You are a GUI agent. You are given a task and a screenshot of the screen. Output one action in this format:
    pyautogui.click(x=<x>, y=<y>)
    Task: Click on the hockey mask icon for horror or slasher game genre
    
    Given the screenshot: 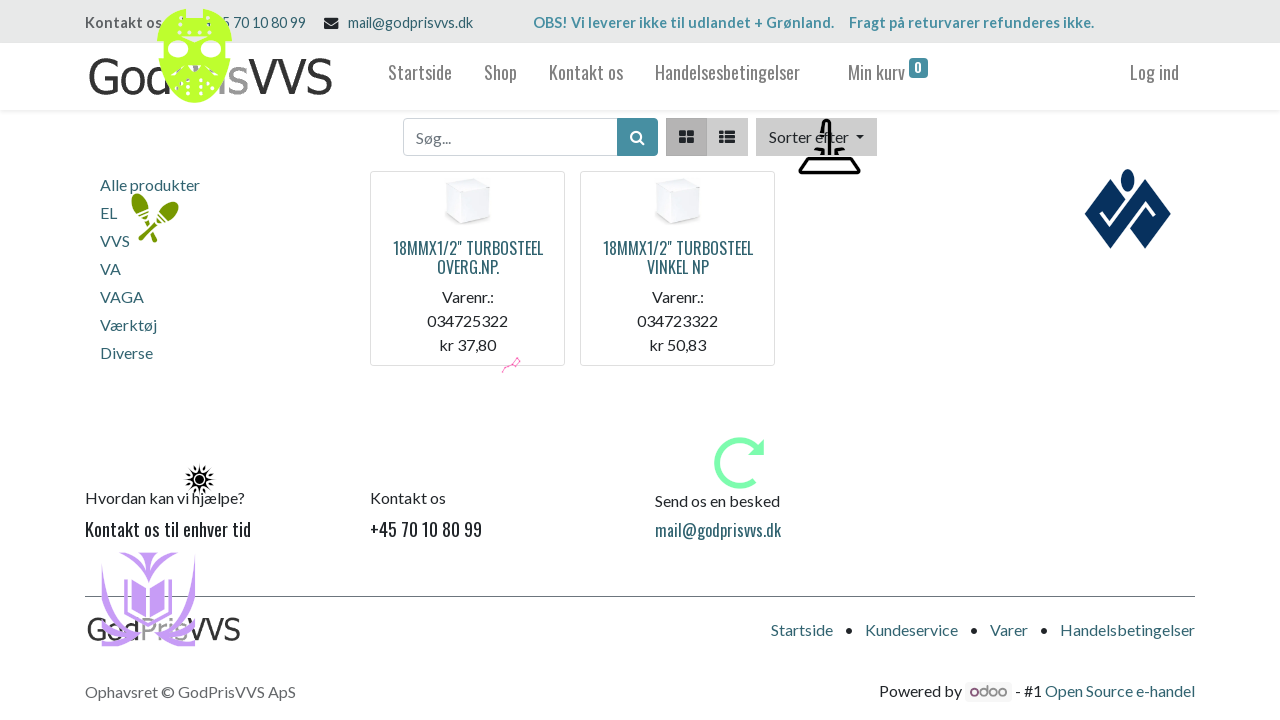 What is the action you would take?
    pyautogui.click(x=194, y=55)
    